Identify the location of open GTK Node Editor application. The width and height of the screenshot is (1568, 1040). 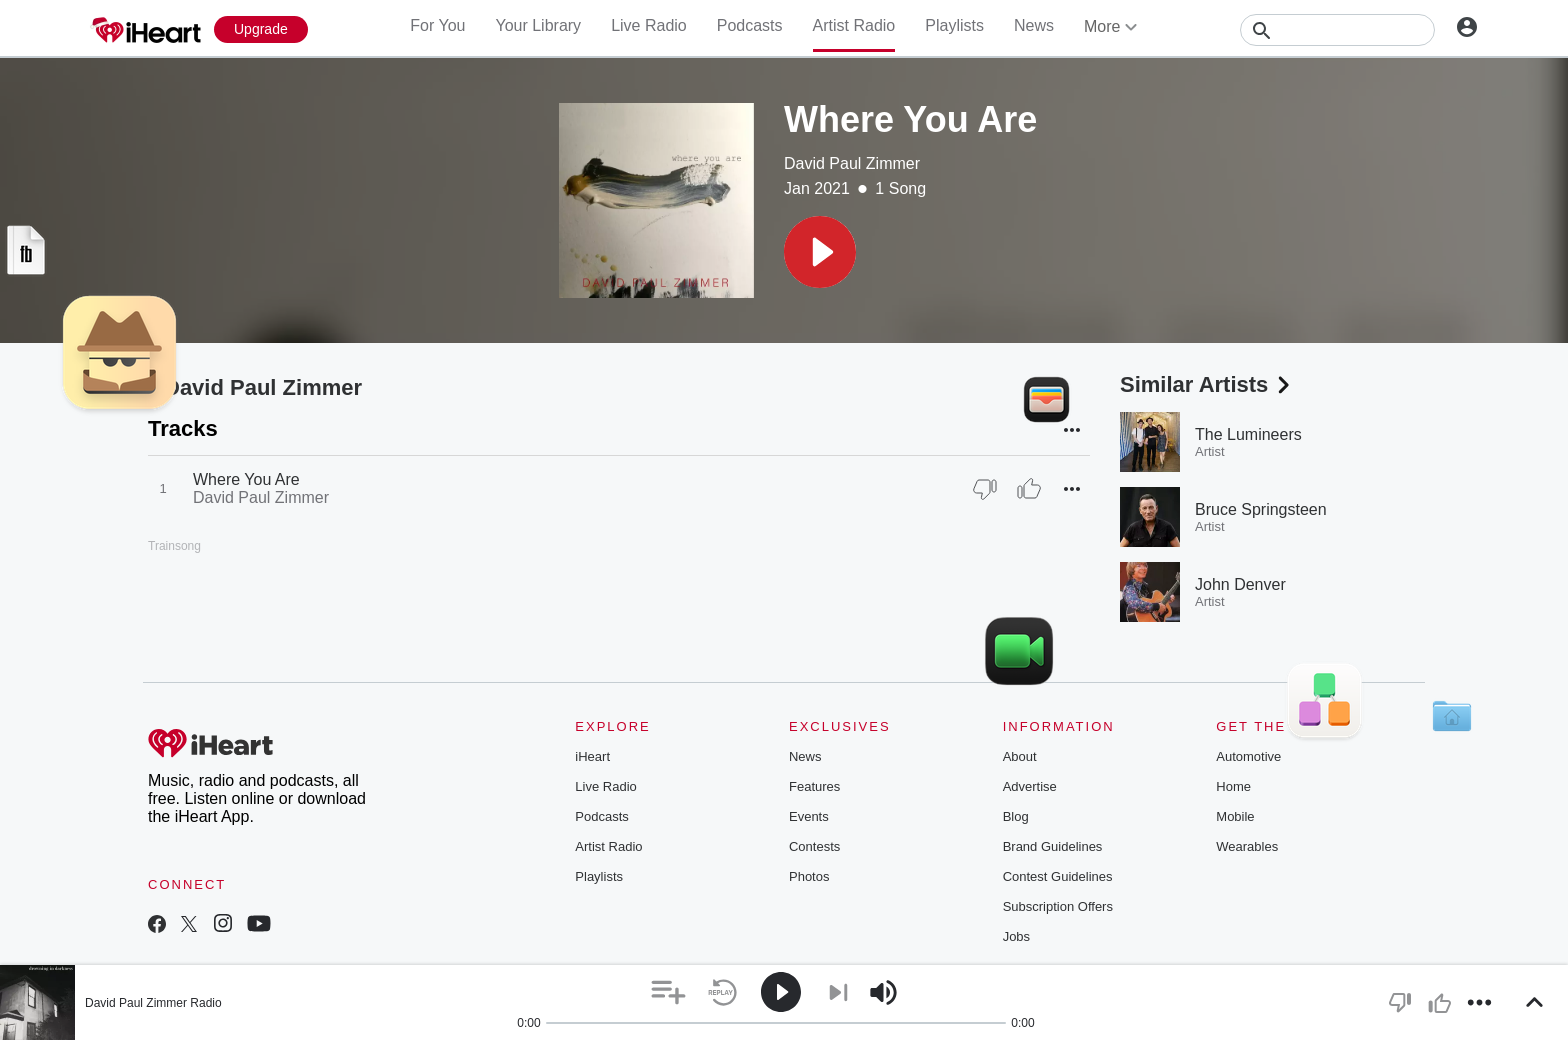
(1324, 700).